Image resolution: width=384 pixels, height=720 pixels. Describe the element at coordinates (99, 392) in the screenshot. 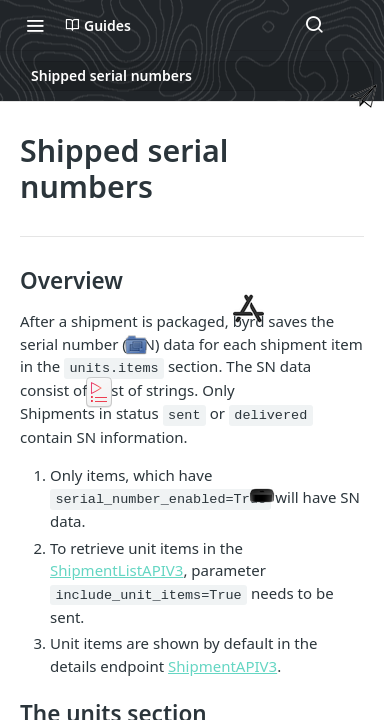

I see `an mpegurl audio playlist file` at that location.